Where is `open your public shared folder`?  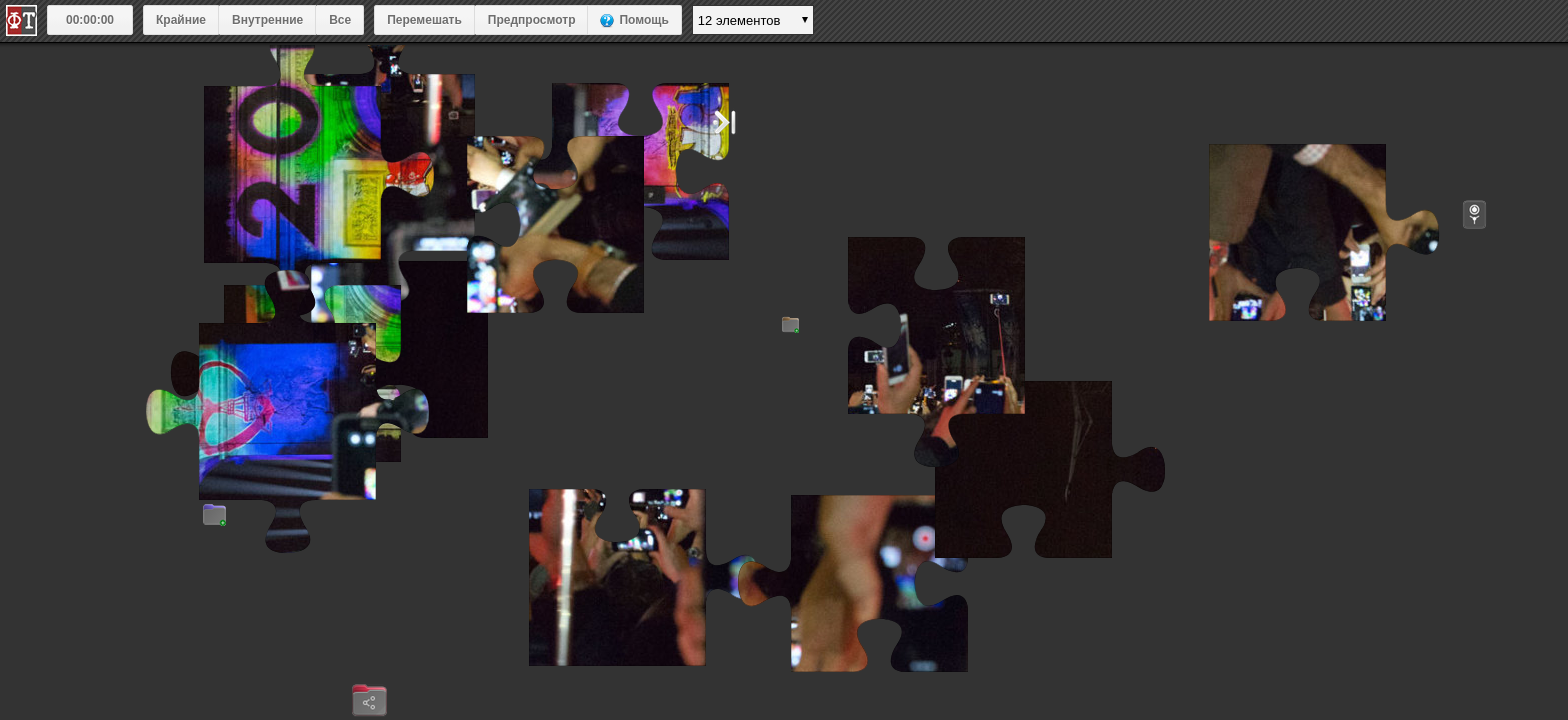 open your public shared folder is located at coordinates (369, 699).